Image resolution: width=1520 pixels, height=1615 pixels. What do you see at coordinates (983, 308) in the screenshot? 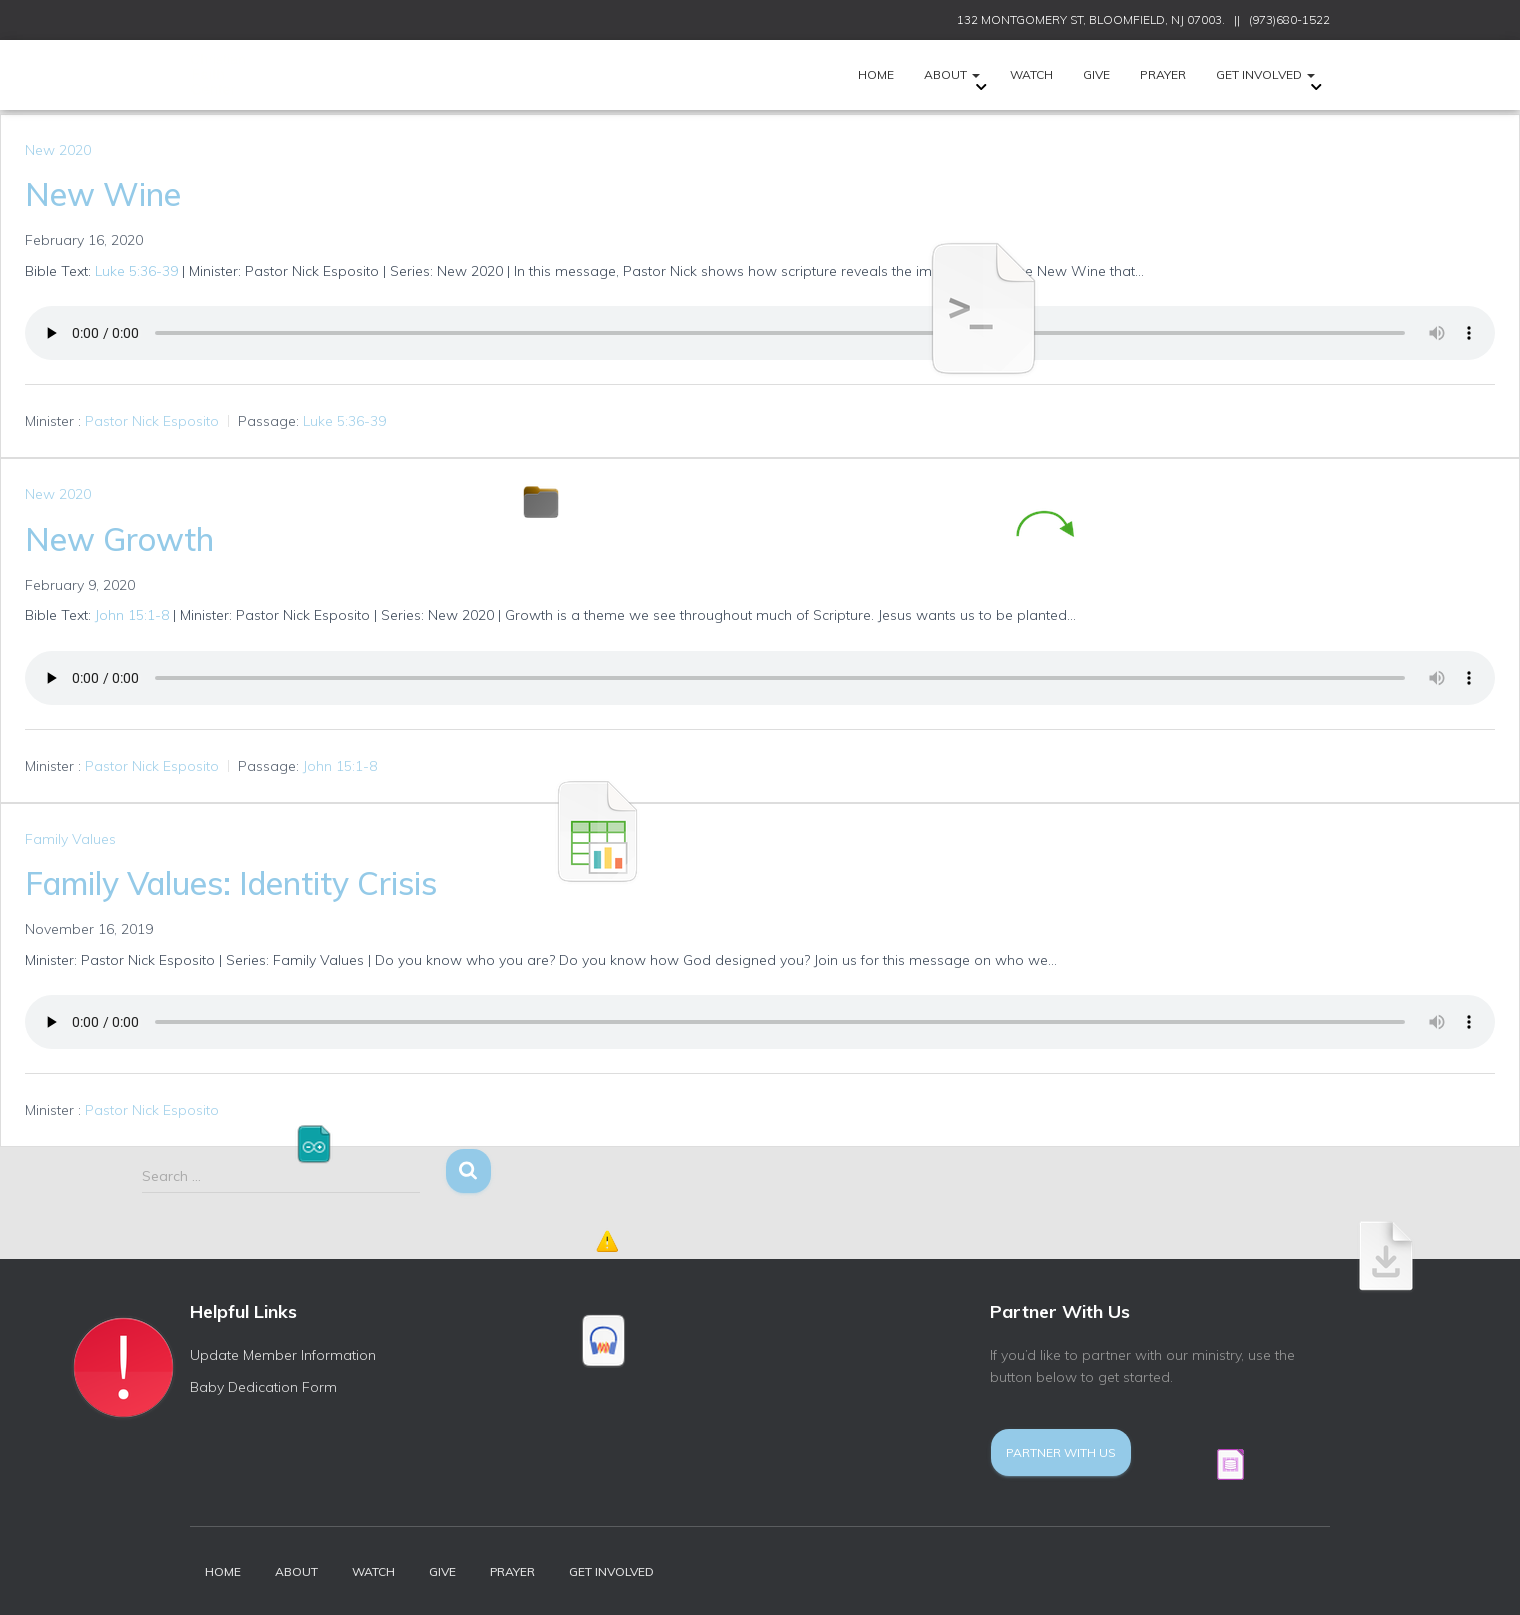
I see `shell script file type indicator` at bounding box center [983, 308].